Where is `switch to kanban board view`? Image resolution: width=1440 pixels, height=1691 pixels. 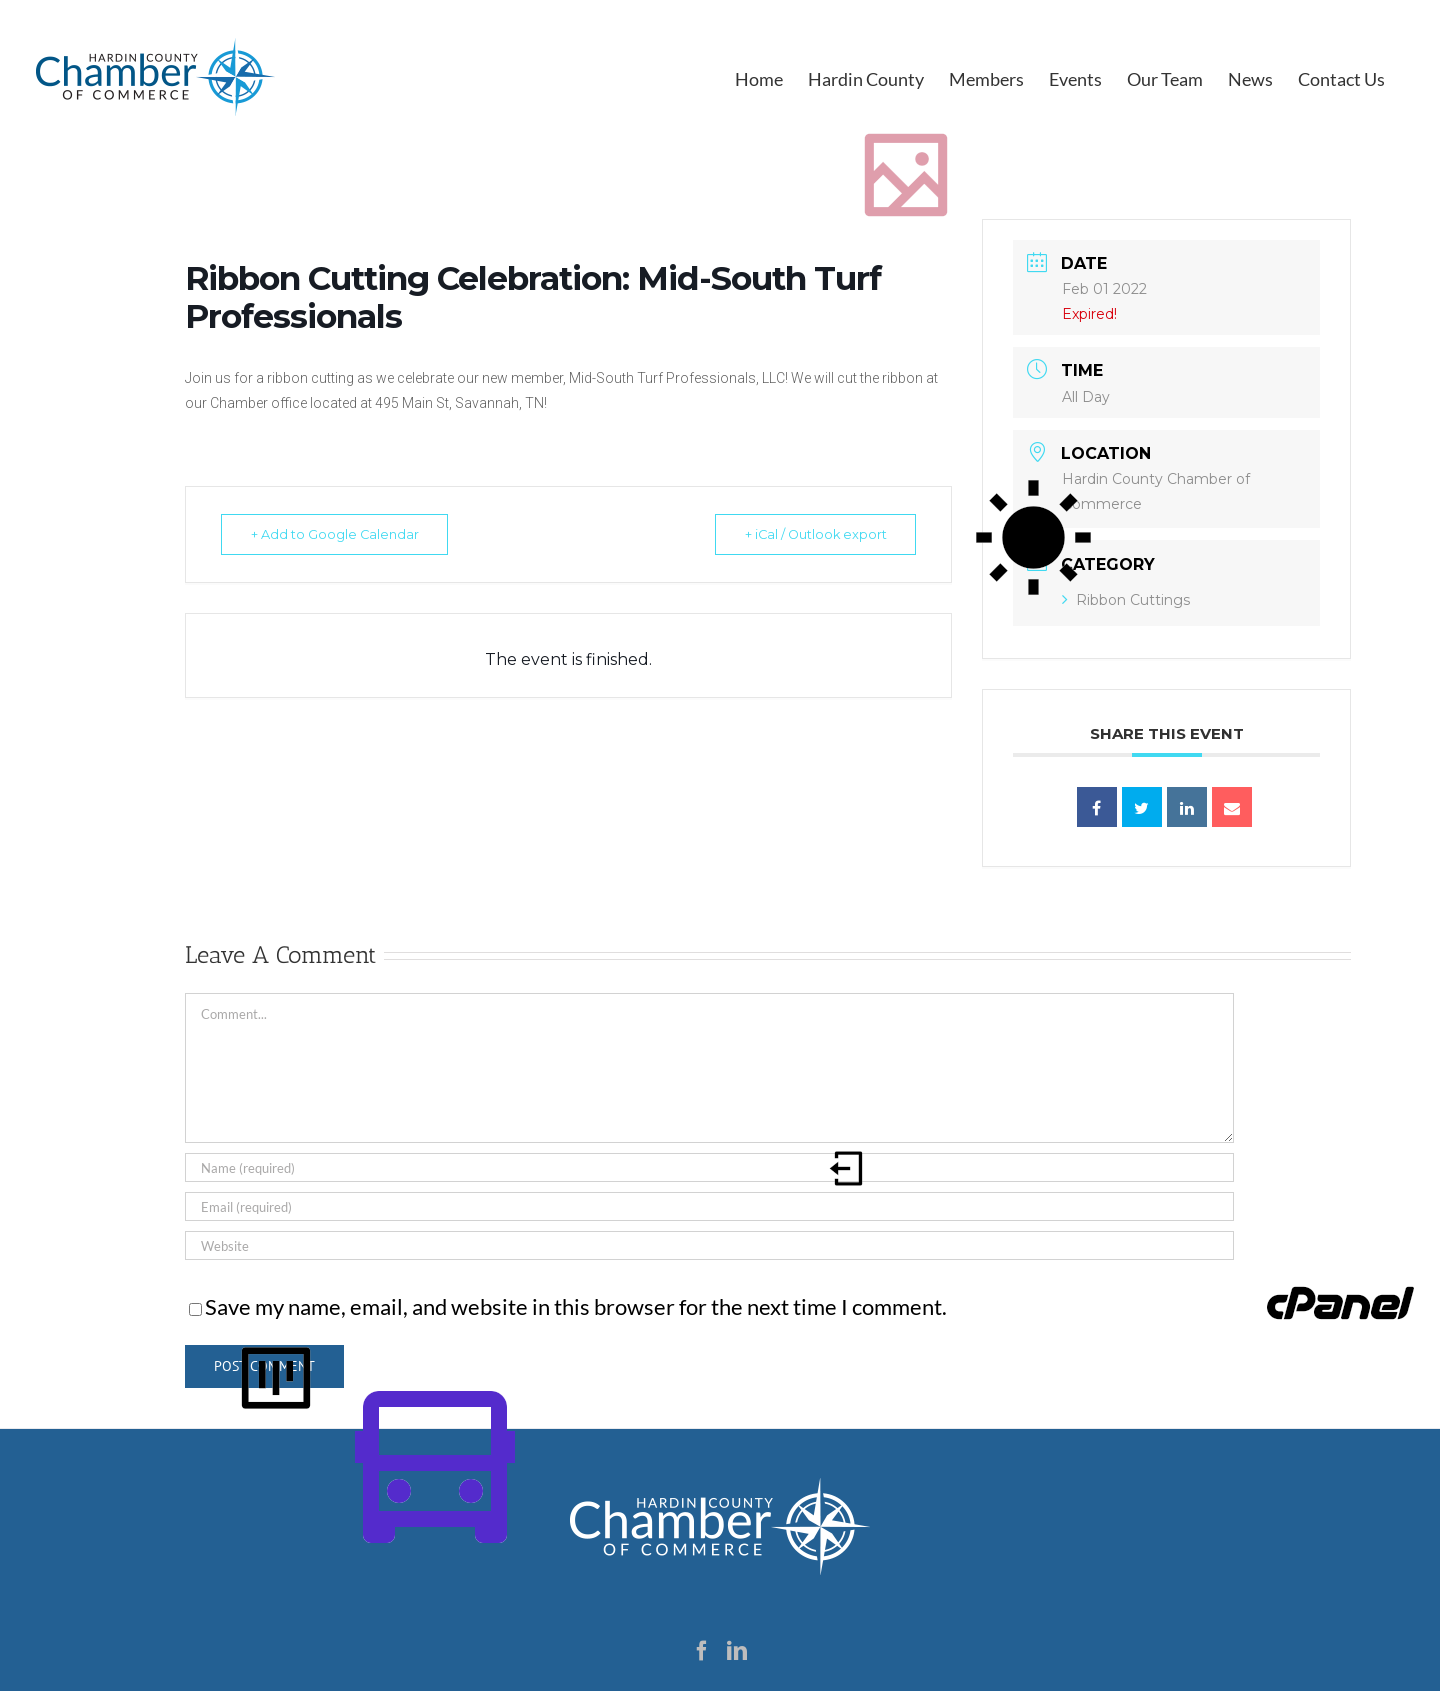
switch to kanban board view is located at coordinates (276, 1378).